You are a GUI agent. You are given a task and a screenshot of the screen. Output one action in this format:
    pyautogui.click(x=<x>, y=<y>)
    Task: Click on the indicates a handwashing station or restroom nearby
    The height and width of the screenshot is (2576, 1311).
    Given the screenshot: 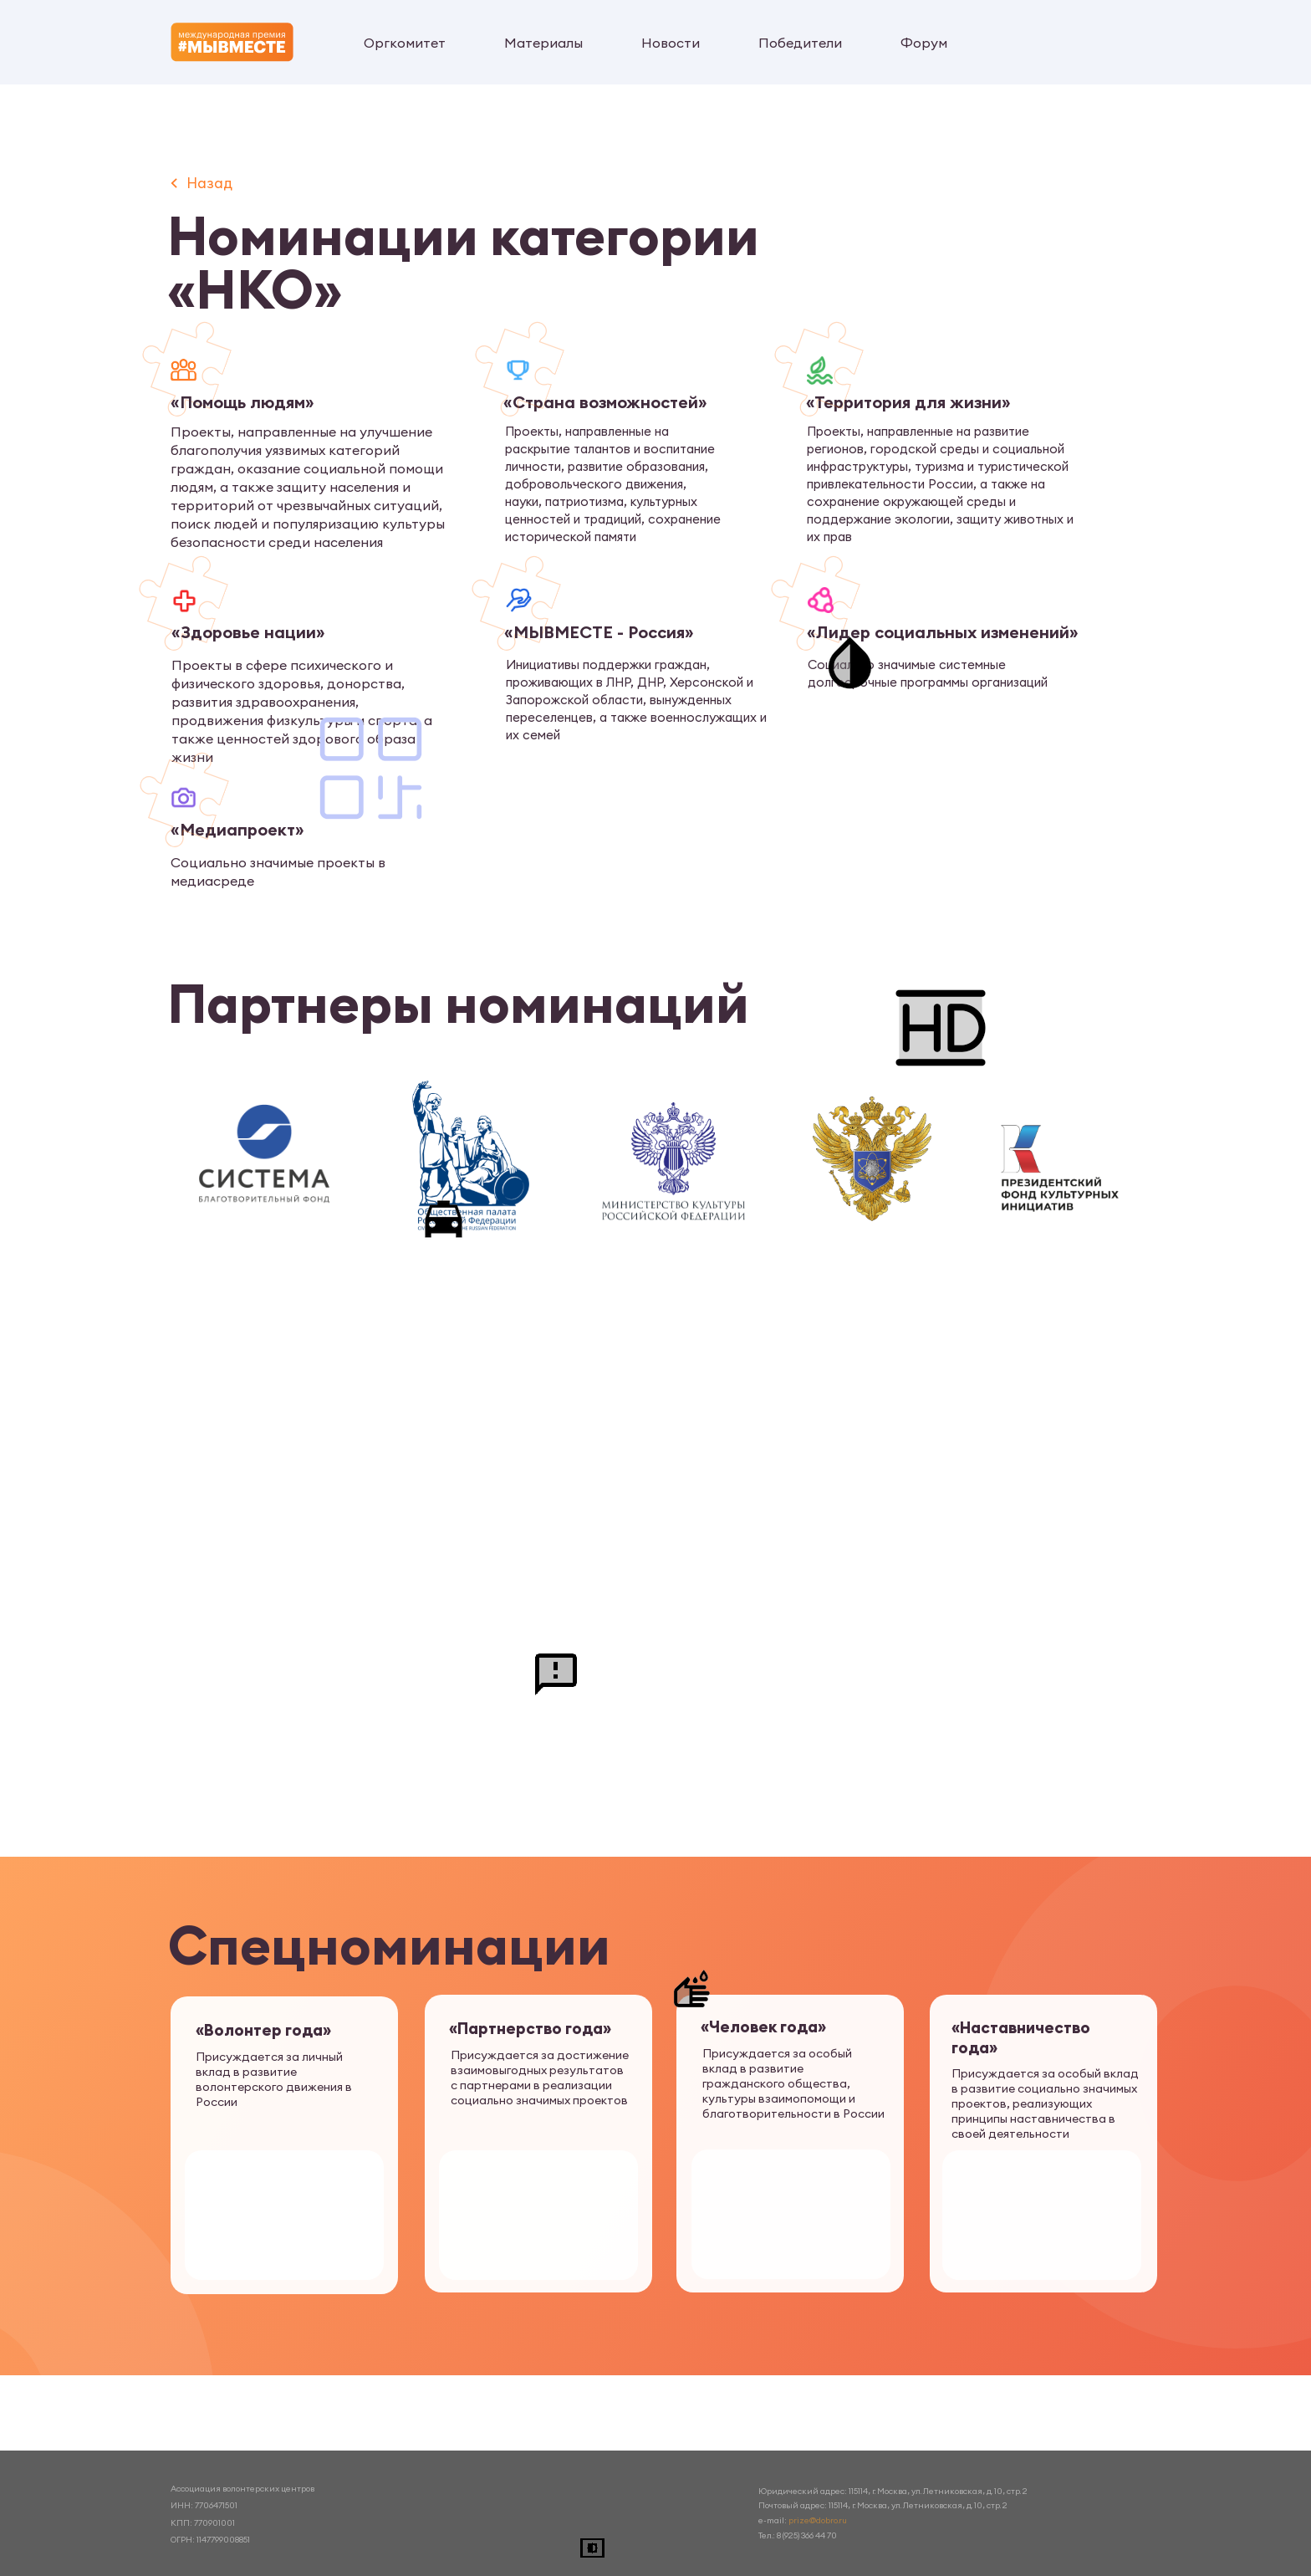 What is the action you would take?
    pyautogui.click(x=692, y=1988)
    